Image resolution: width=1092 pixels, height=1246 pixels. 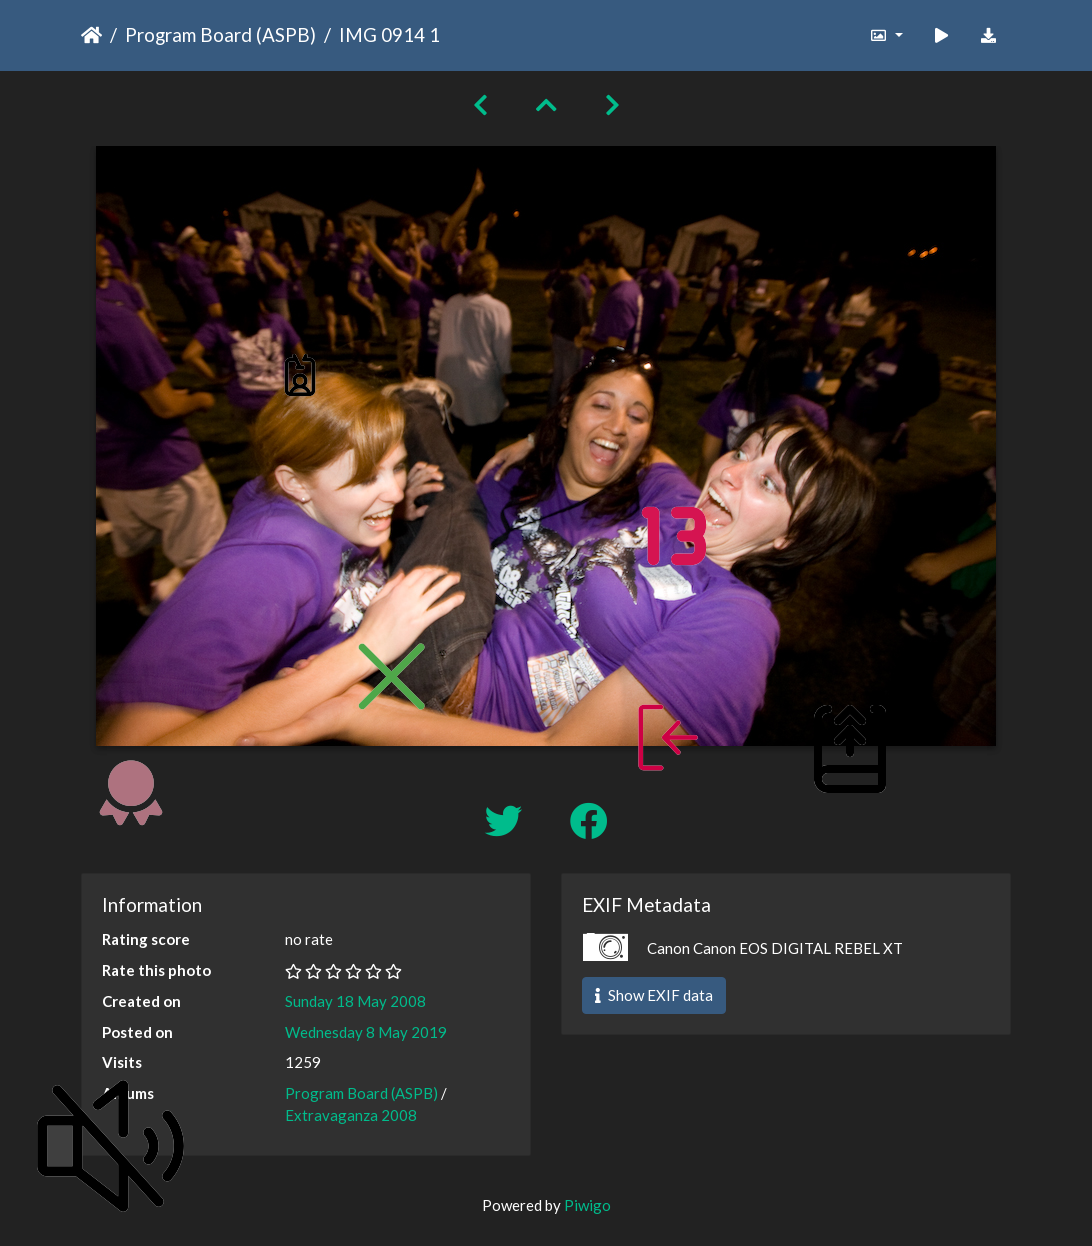 I want to click on view employee badge or identification, so click(x=300, y=375).